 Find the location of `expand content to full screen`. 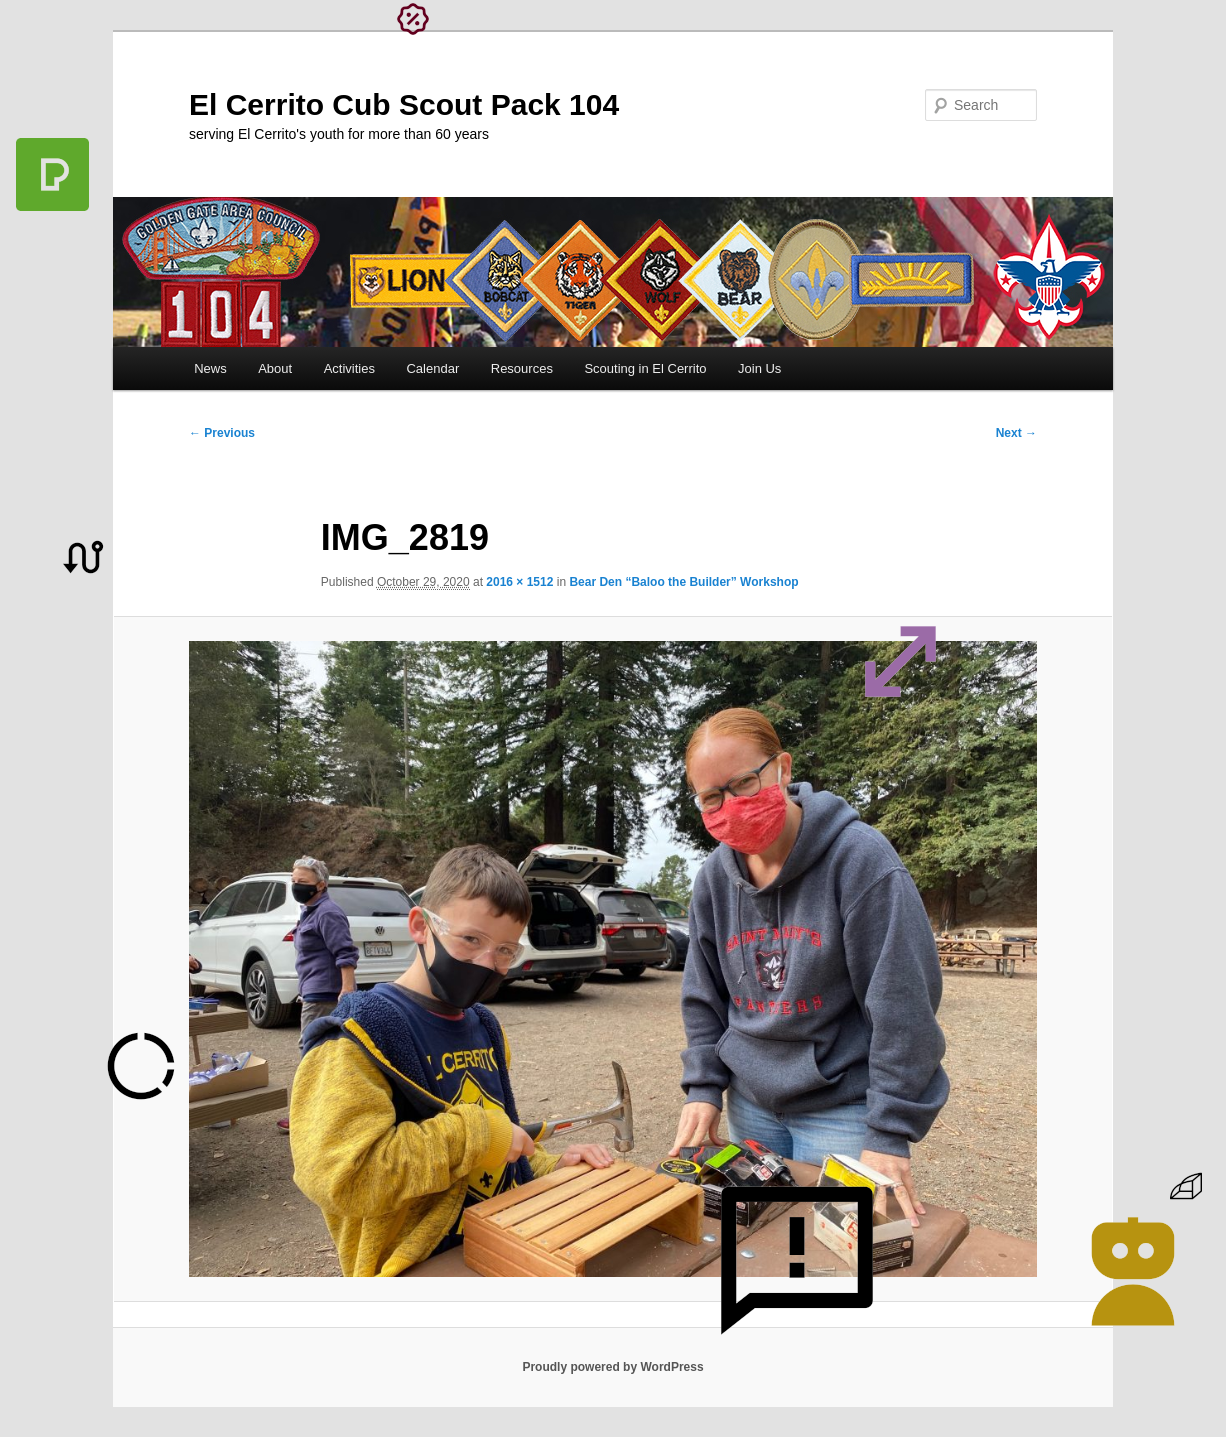

expand content to full screen is located at coordinates (900, 661).